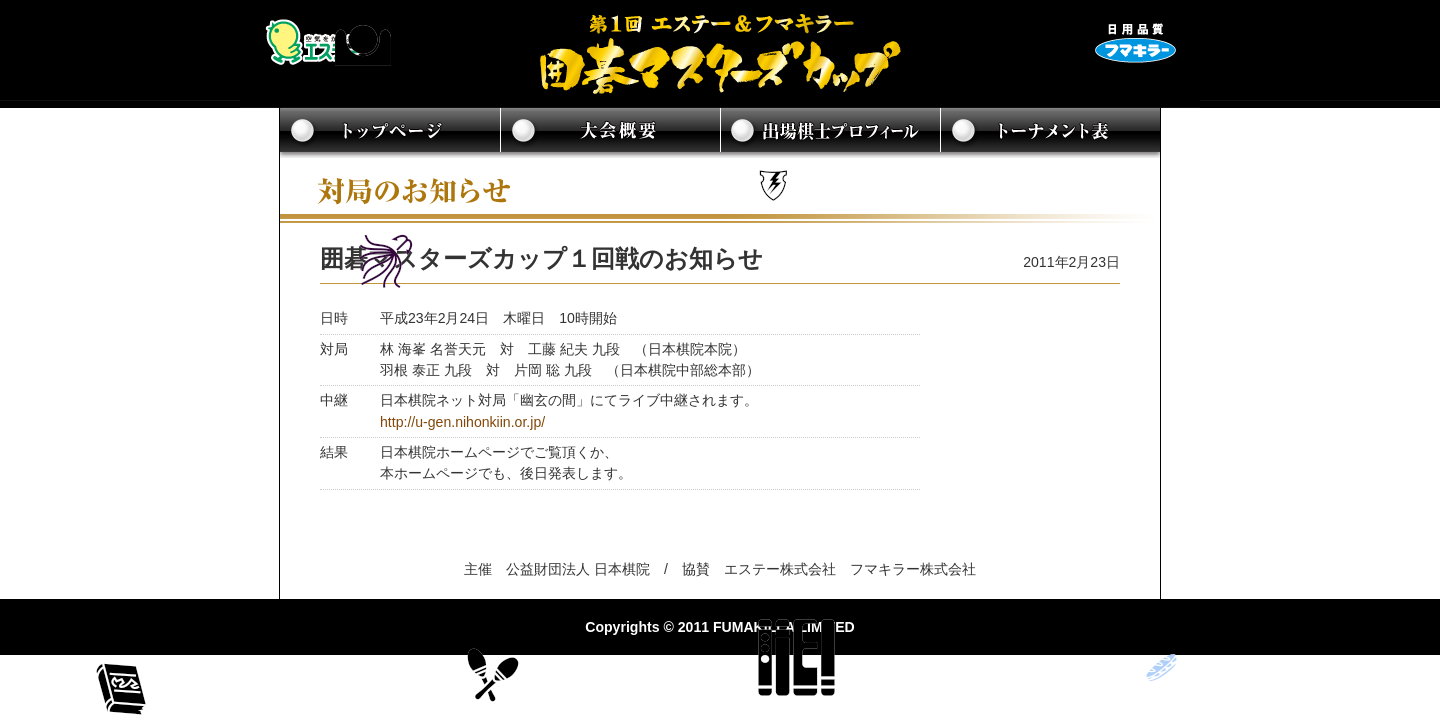 The image size is (1440, 720). What do you see at coordinates (363, 43) in the screenshot?
I see `ancient egyptian symbol representing the horizon or sunrise` at bounding box center [363, 43].